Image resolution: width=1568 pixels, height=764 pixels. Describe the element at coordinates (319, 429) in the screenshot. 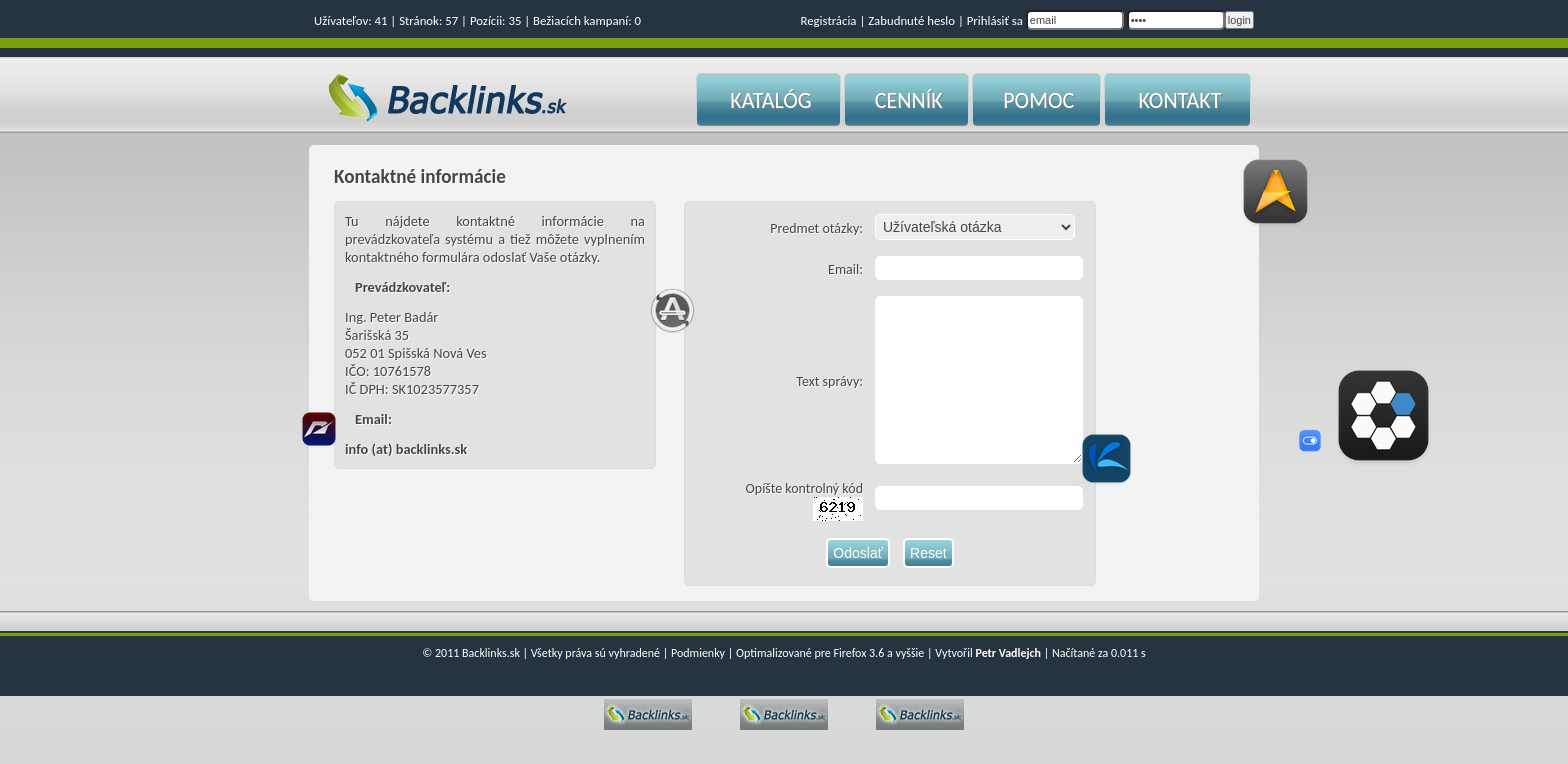

I see `launch need for speed hot pursuit game` at that location.